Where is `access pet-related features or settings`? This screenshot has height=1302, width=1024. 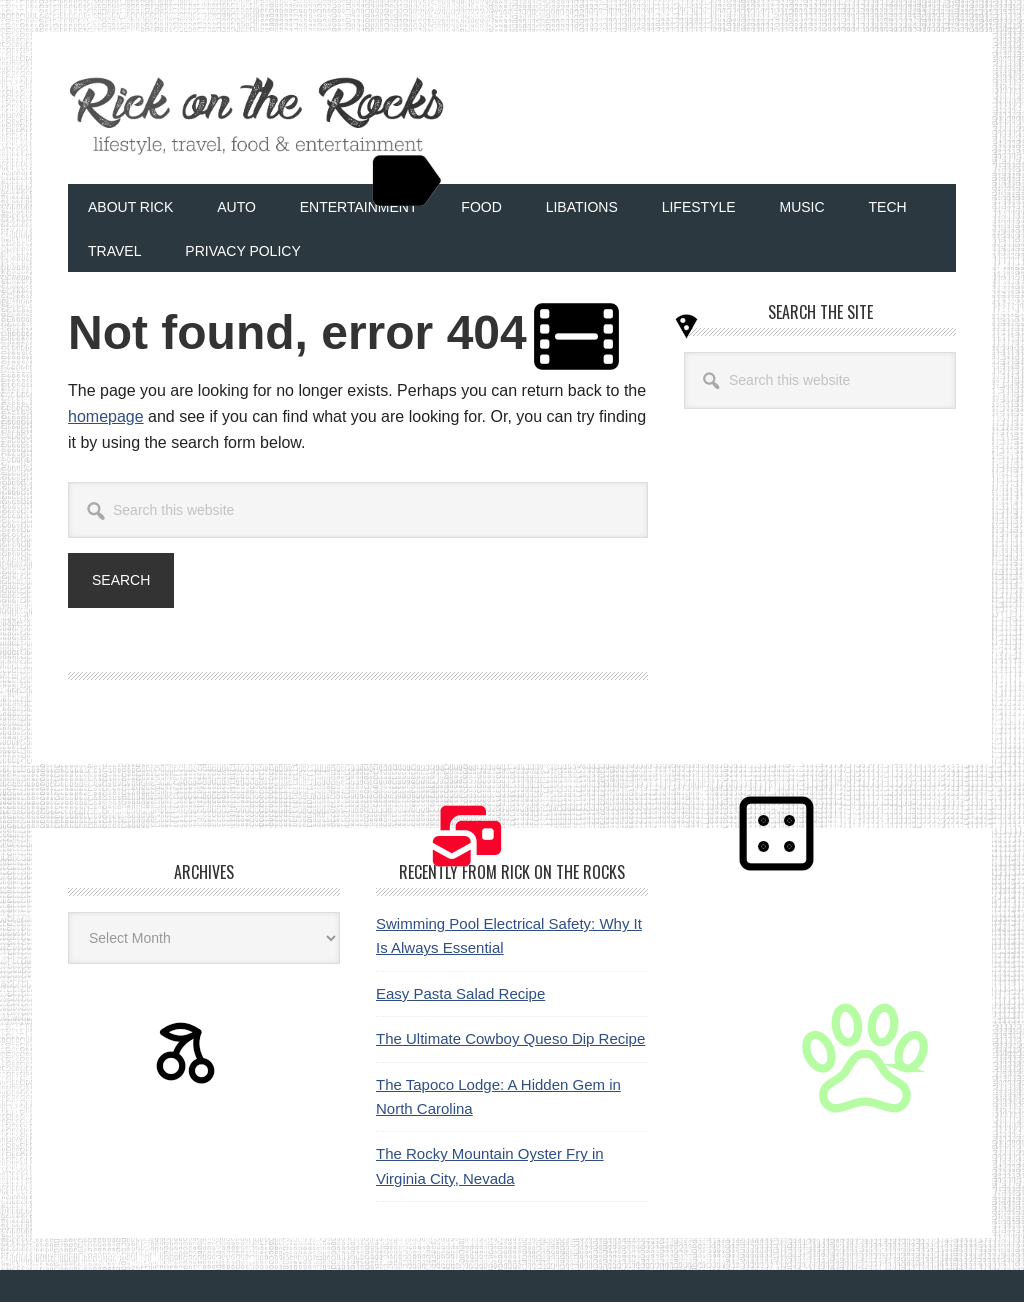
access pet-related features or settings is located at coordinates (865, 1058).